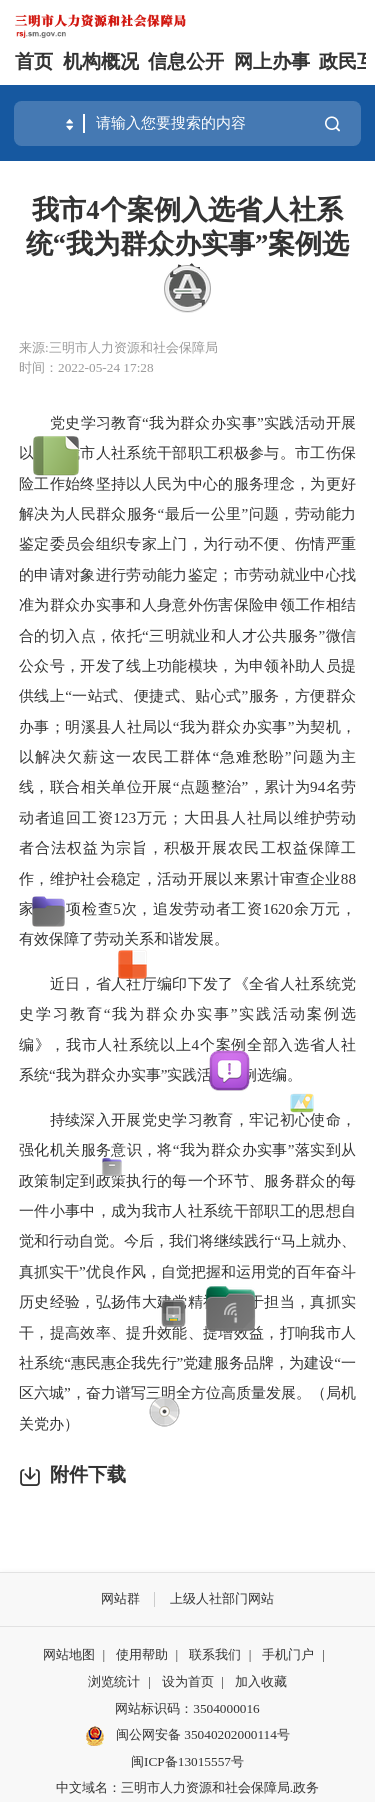 The height and width of the screenshot is (1802, 375). Describe the element at coordinates (48, 911) in the screenshot. I see `drop files here to move them into this folder` at that location.